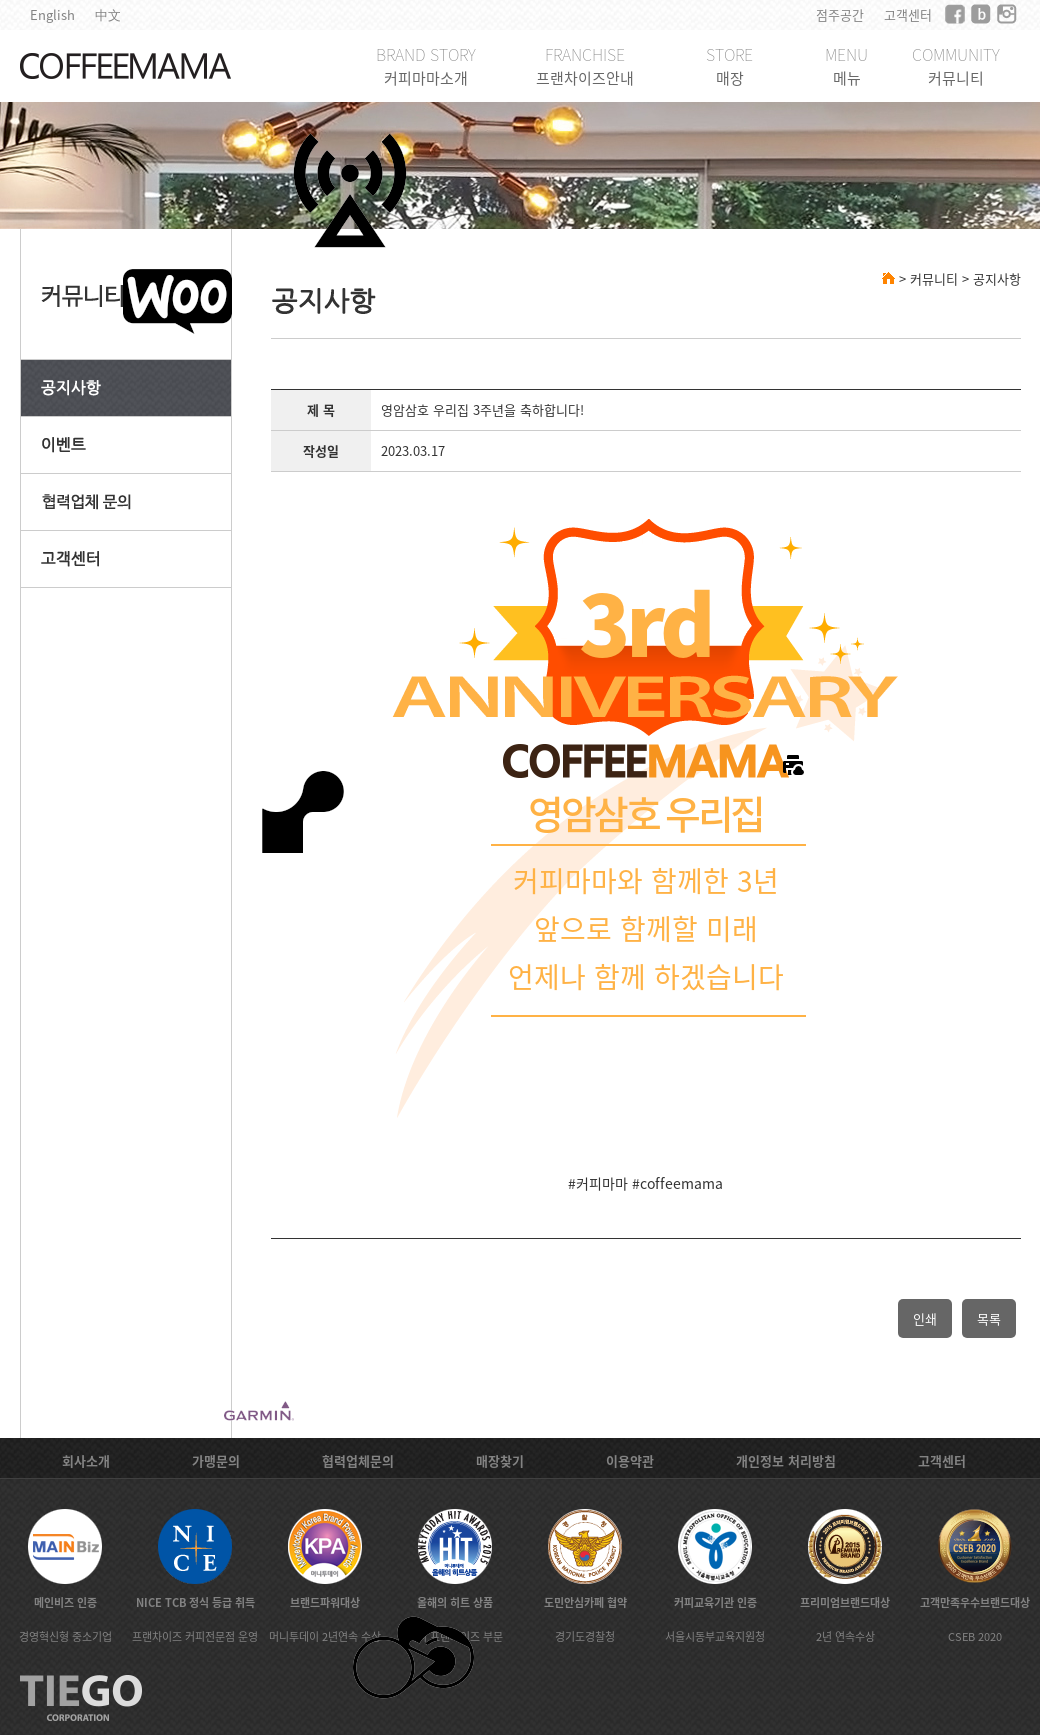 The image size is (1040, 1735). Describe the element at coordinates (413, 1657) in the screenshot. I see `open the Crew United platform` at that location.